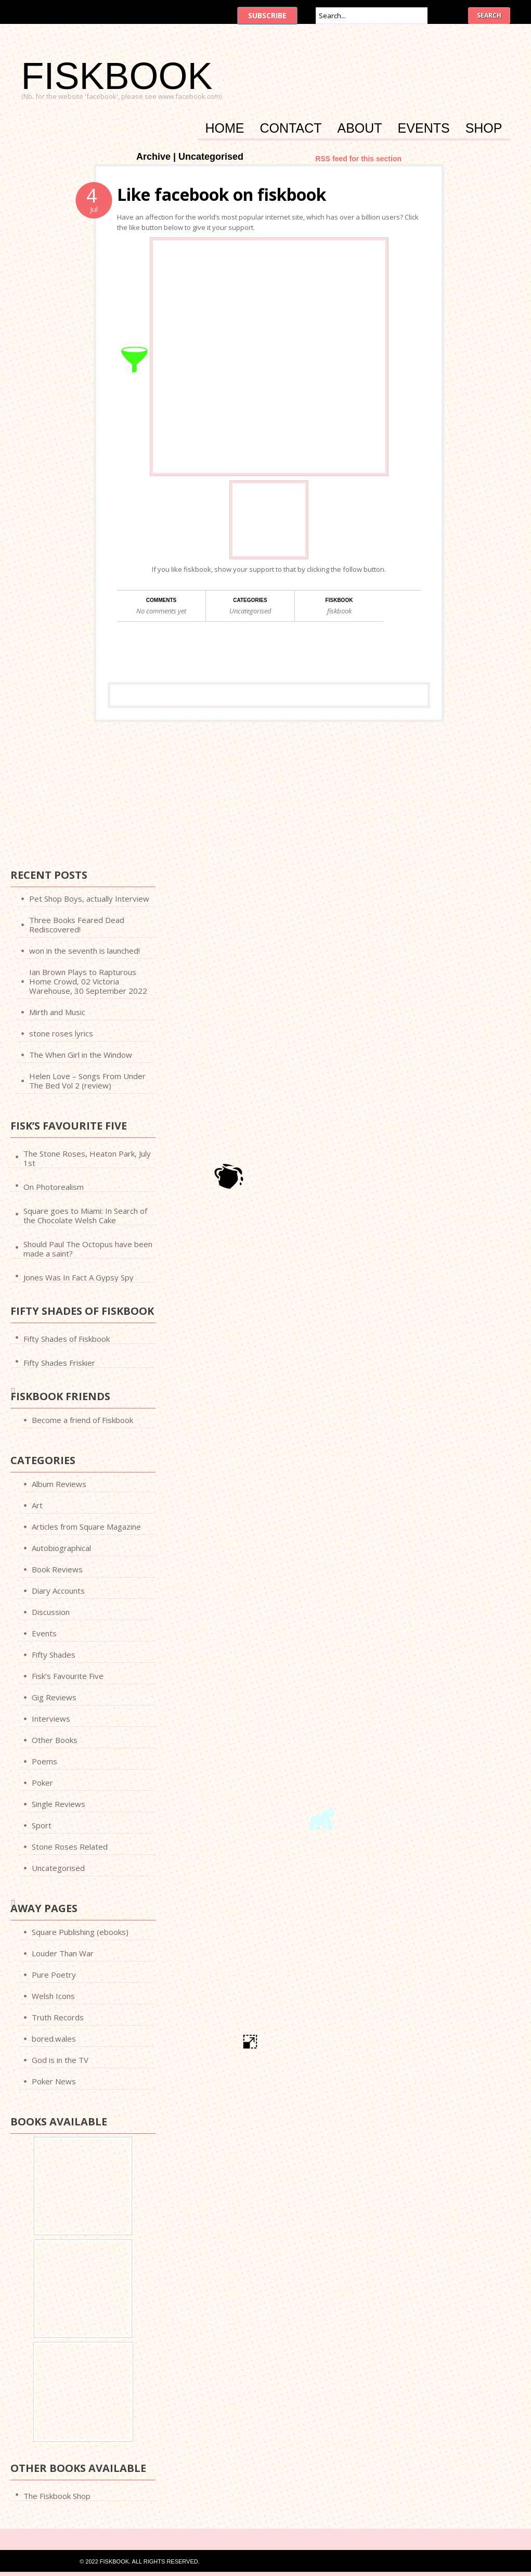 This screenshot has width=531, height=2576. Describe the element at coordinates (322, 1818) in the screenshot. I see `gorilla character or avatar selection` at that location.